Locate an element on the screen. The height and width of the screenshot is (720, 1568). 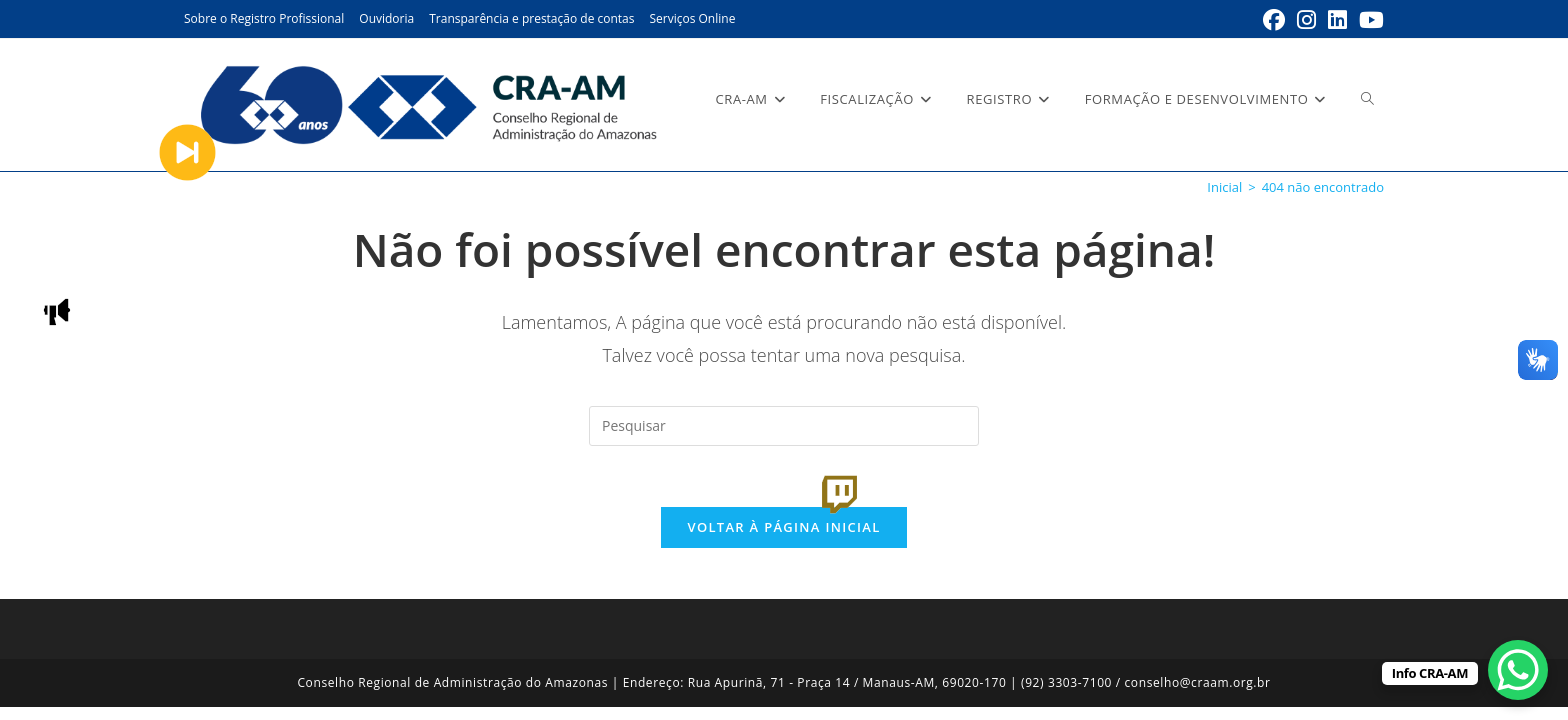
make an announcement or broadcast is located at coordinates (57, 312).